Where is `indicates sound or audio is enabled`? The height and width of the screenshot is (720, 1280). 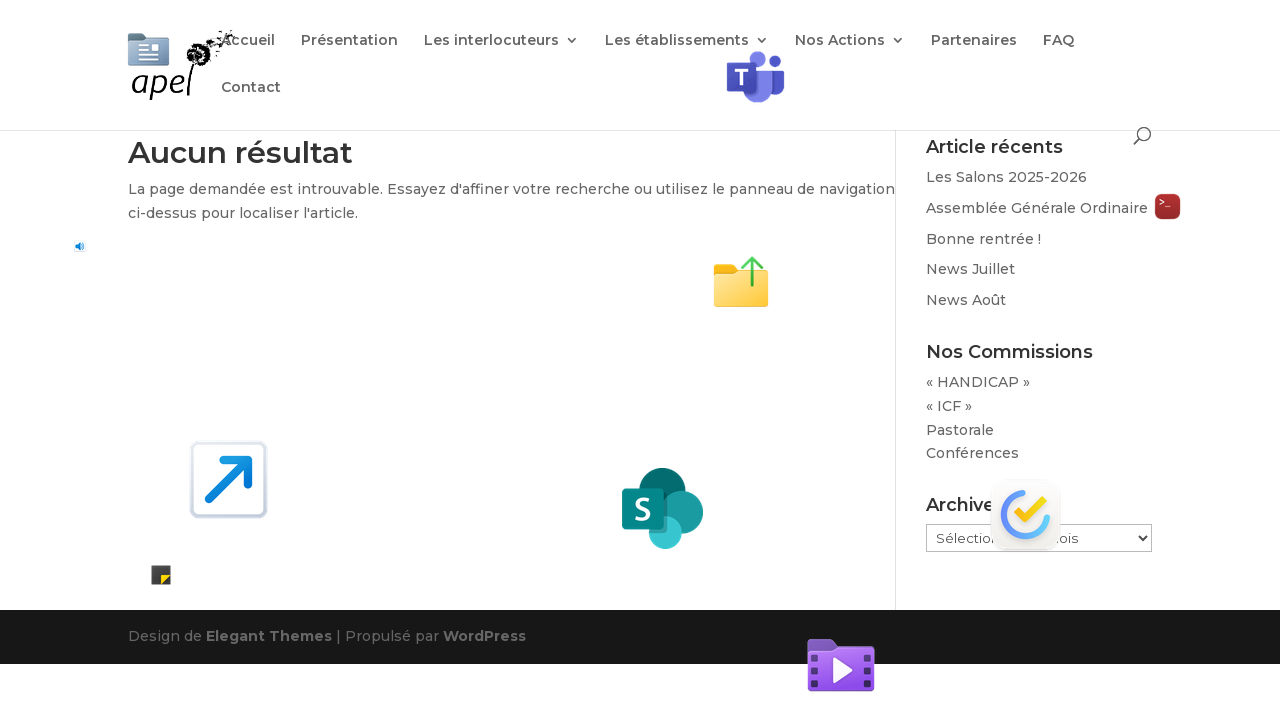
indicates sound or audio is enabled is located at coordinates (88, 237).